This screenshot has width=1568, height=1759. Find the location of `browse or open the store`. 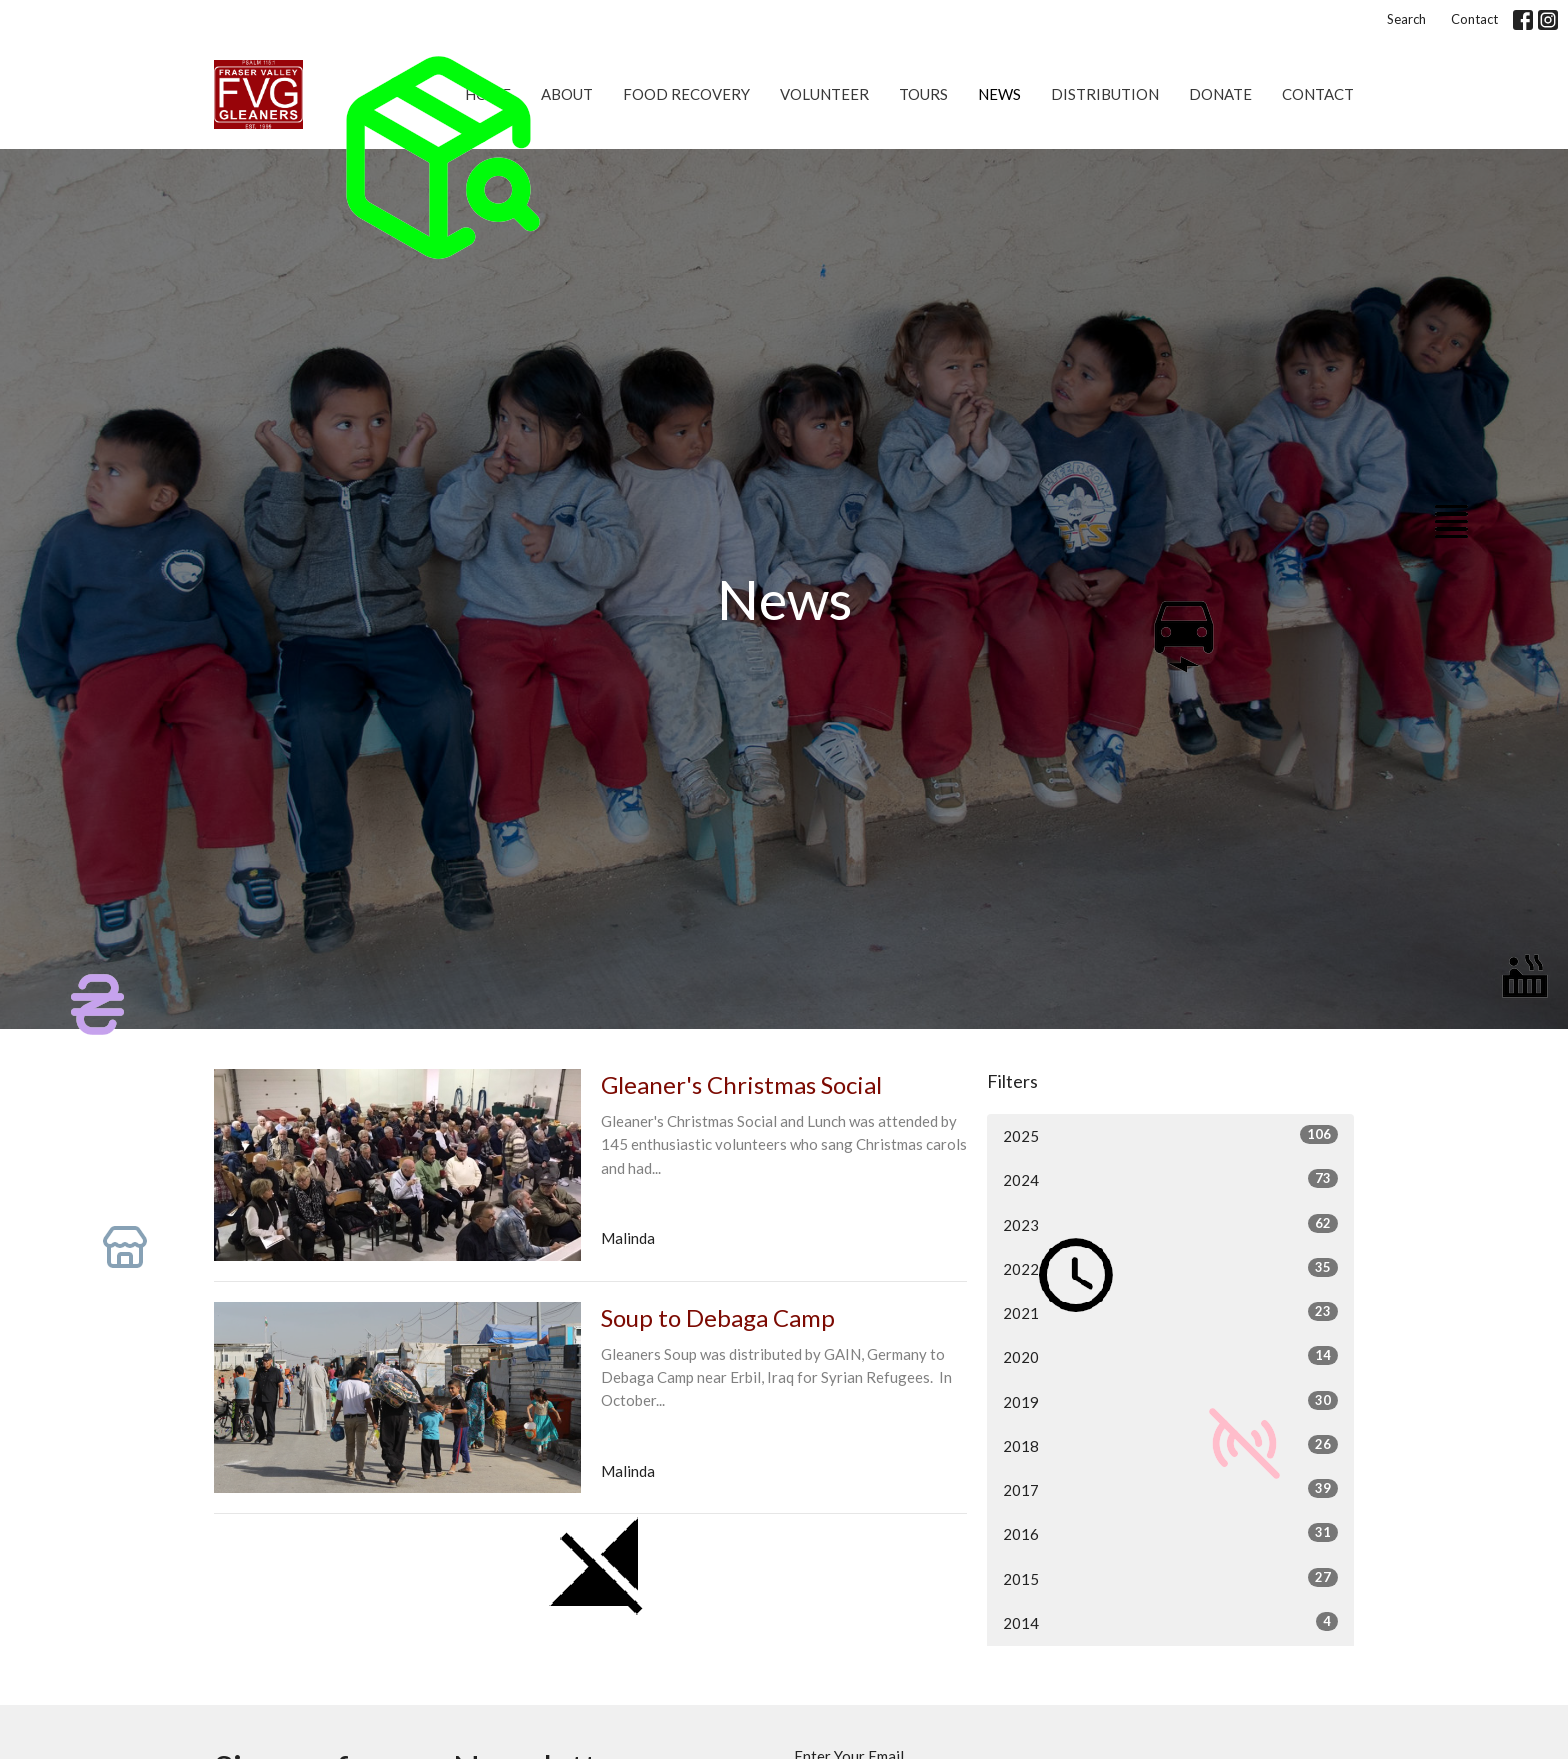

browse or open the store is located at coordinates (125, 1248).